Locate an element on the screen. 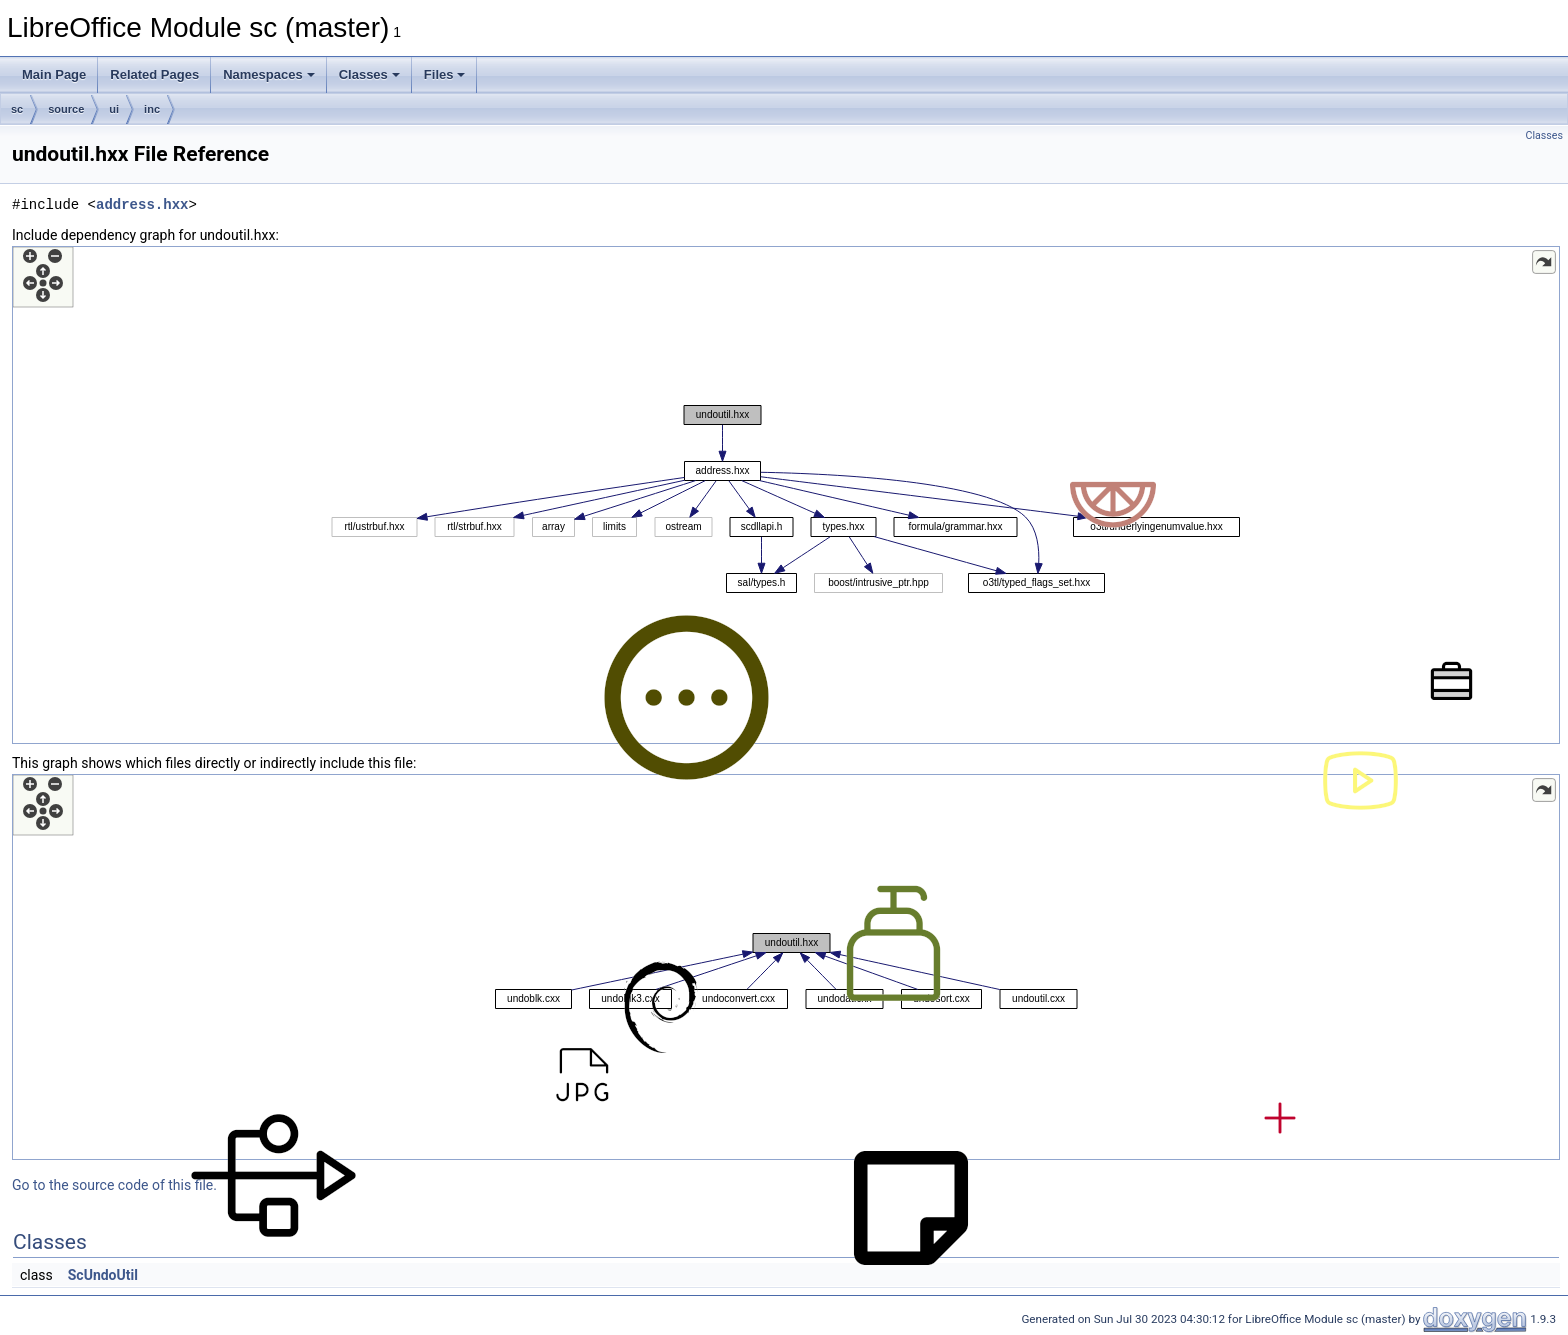  connect a USB device is located at coordinates (273, 1175).